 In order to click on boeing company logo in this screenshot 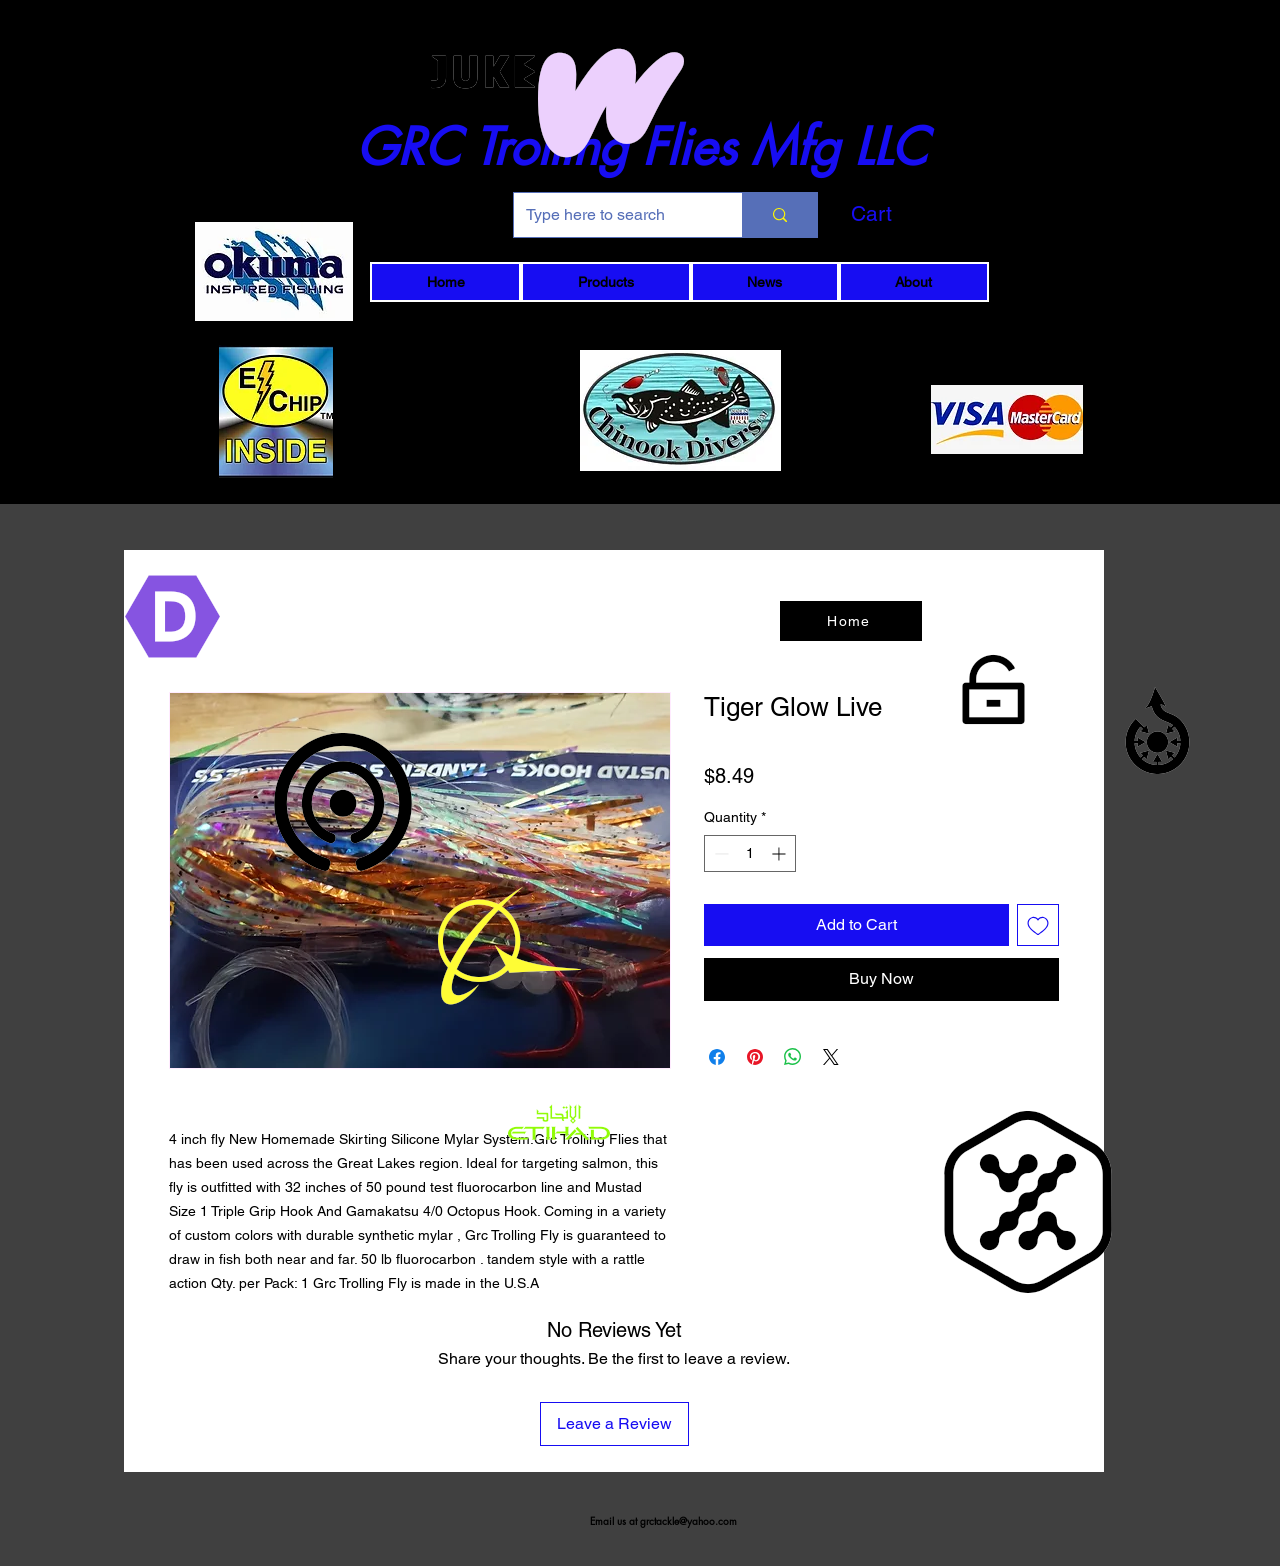, I will do `click(509, 945)`.